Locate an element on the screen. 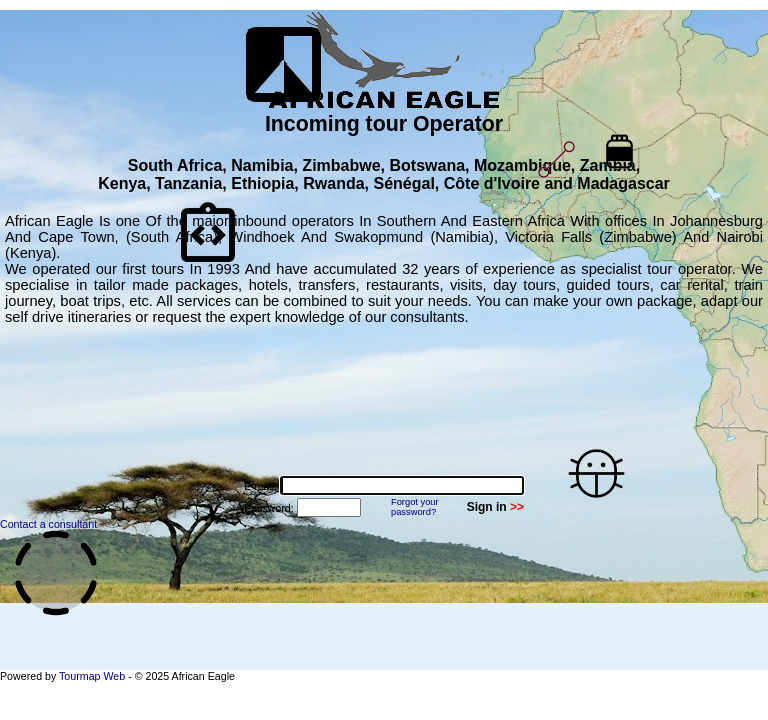 The image size is (768, 720). apply black and white filter to image is located at coordinates (283, 64).